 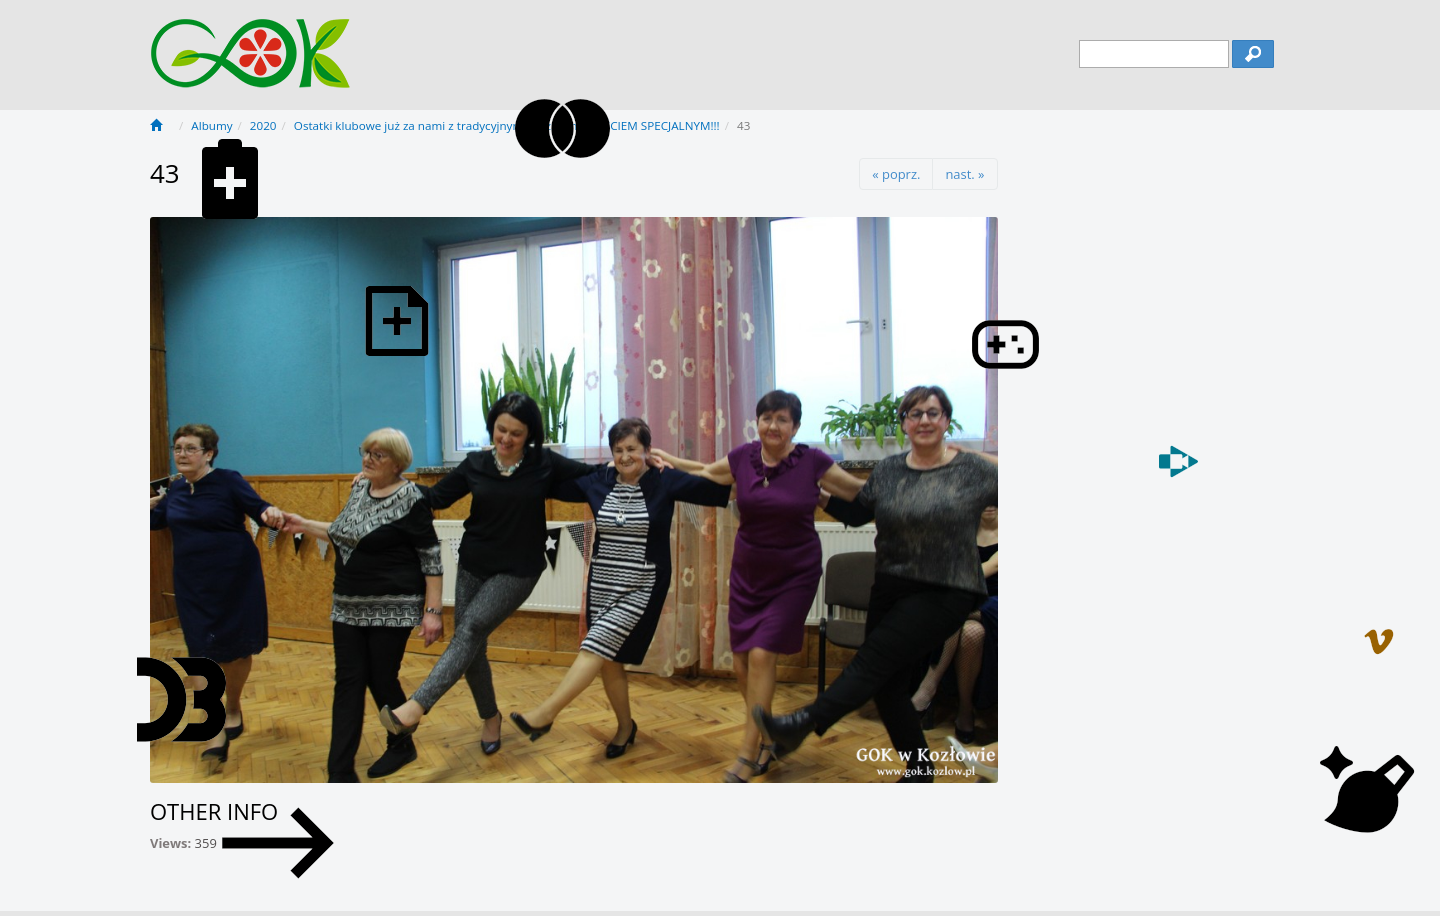 I want to click on D3.js data visualization library logo, so click(x=181, y=699).